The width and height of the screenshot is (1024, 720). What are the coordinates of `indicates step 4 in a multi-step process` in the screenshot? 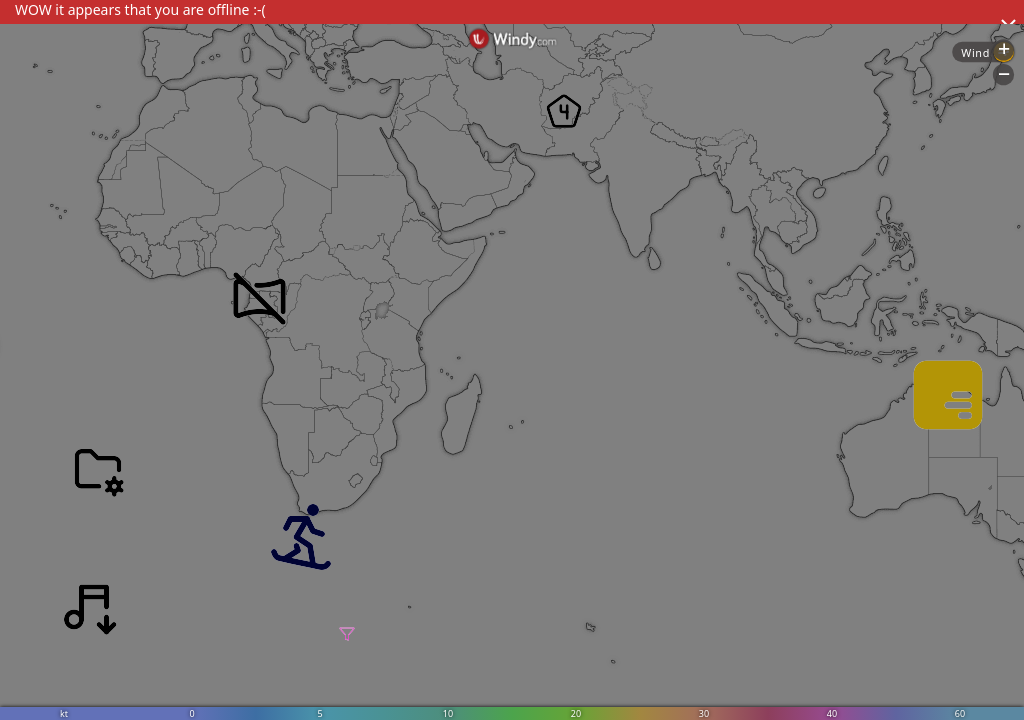 It's located at (564, 112).